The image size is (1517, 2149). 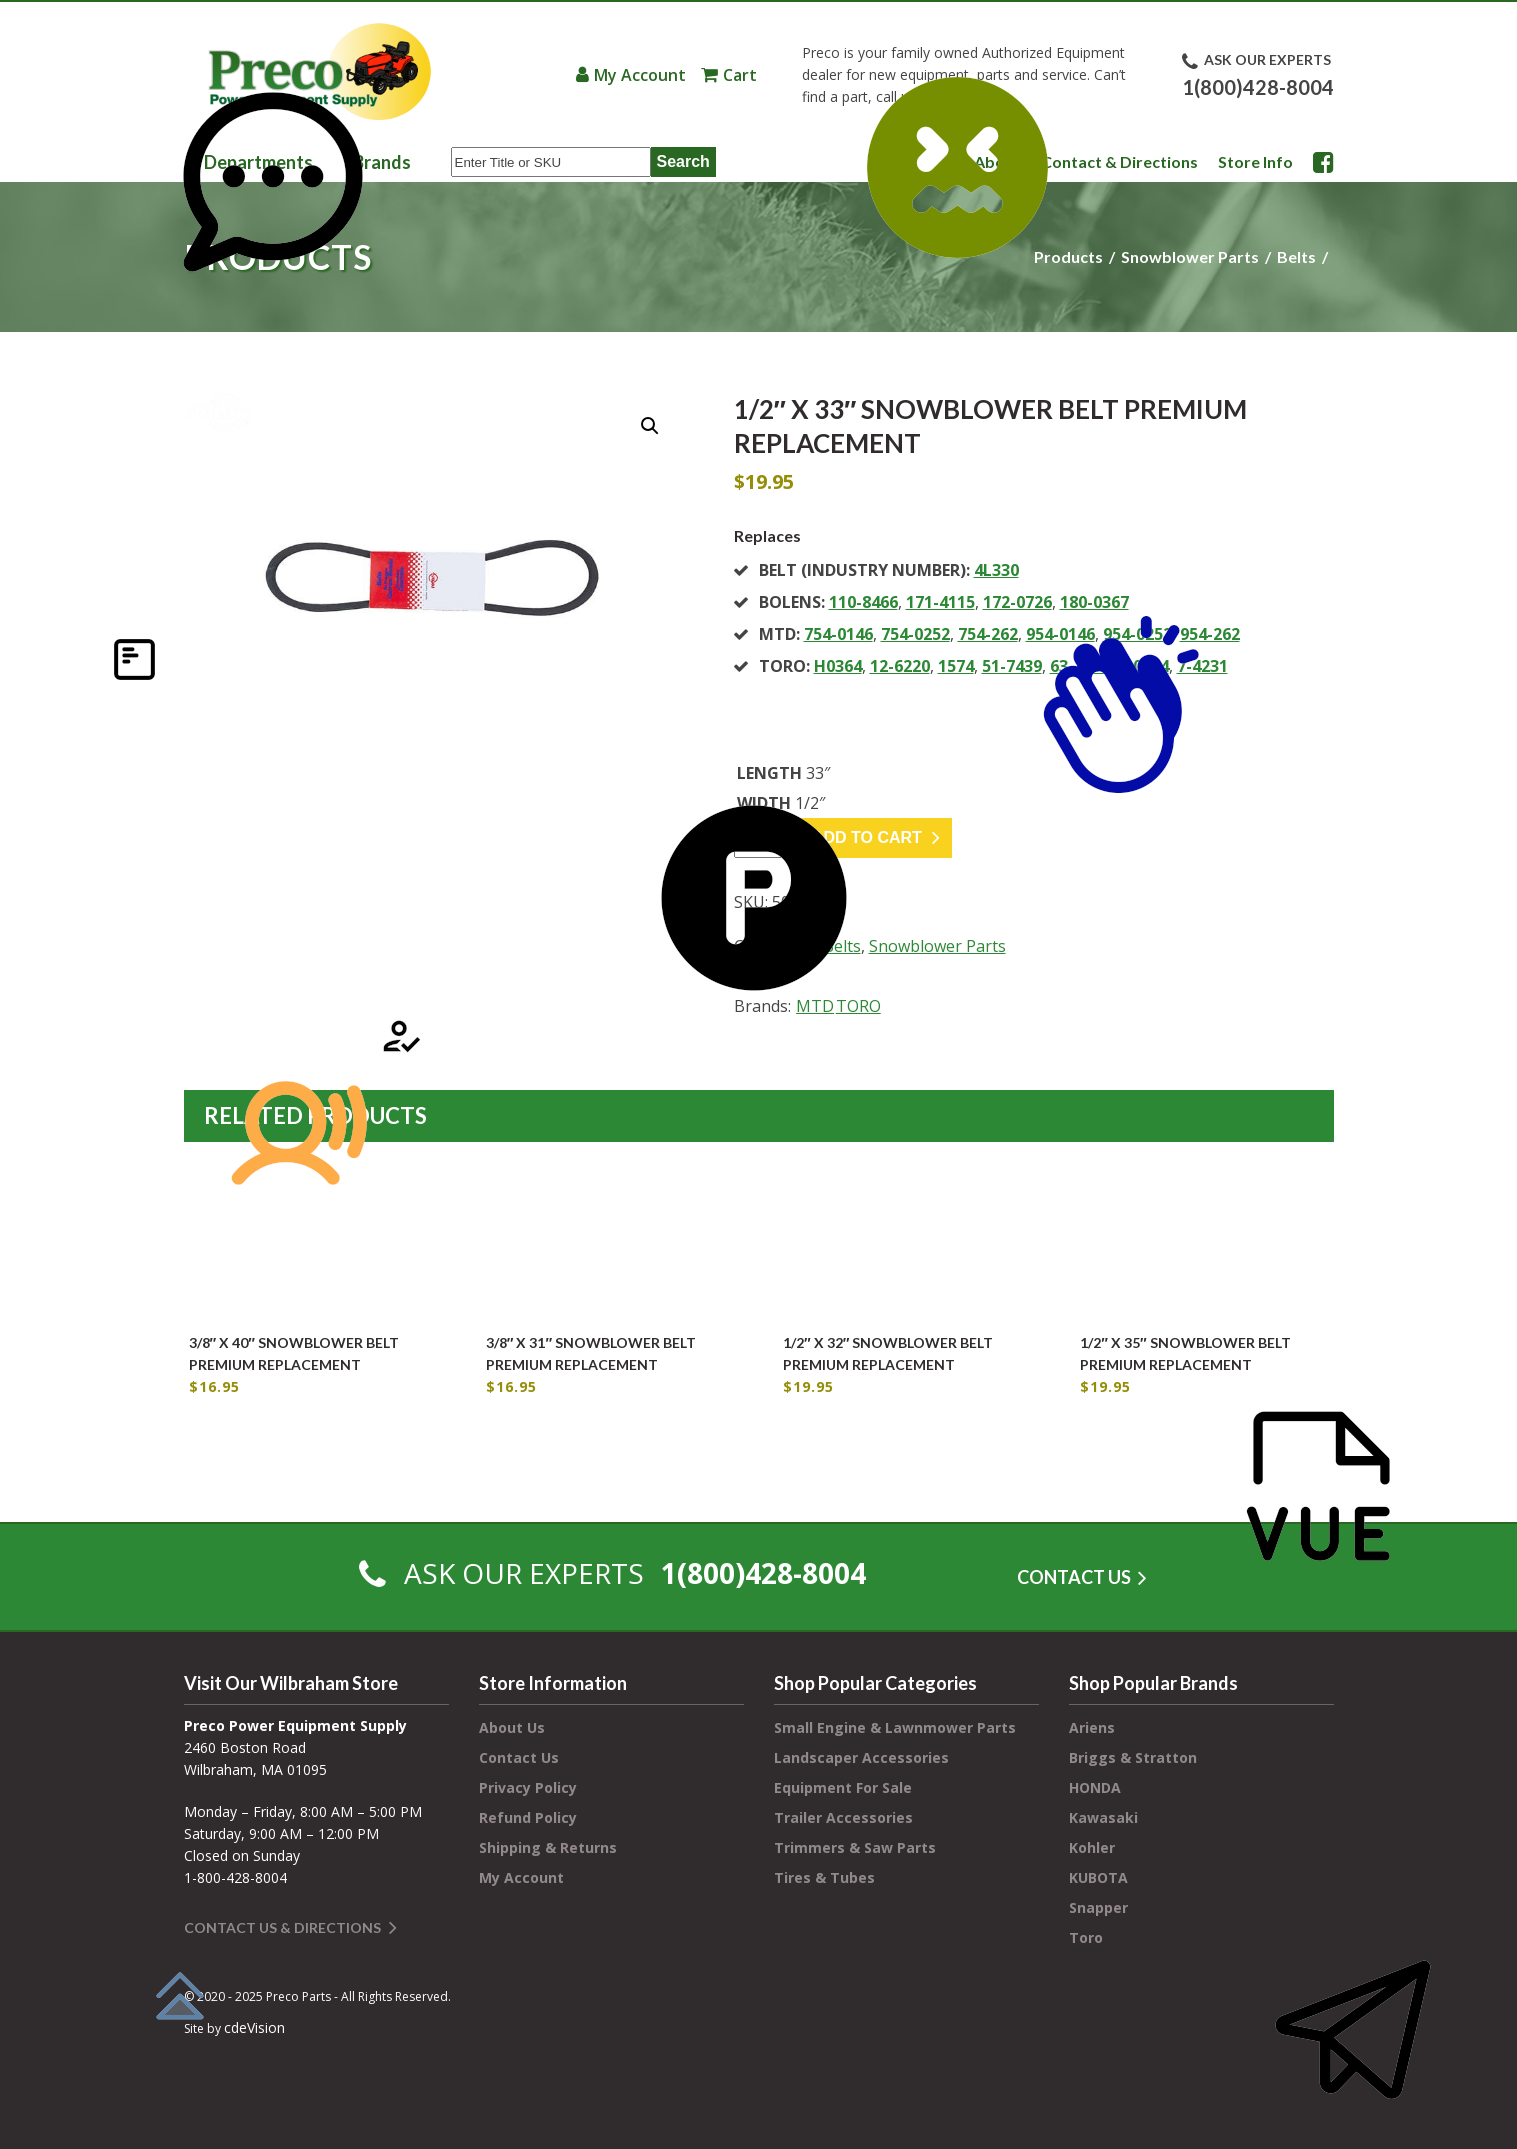 What do you see at coordinates (1321, 1492) in the screenshot?
I see `vue.js file type indicator` at bounding box center [1321, 1492].